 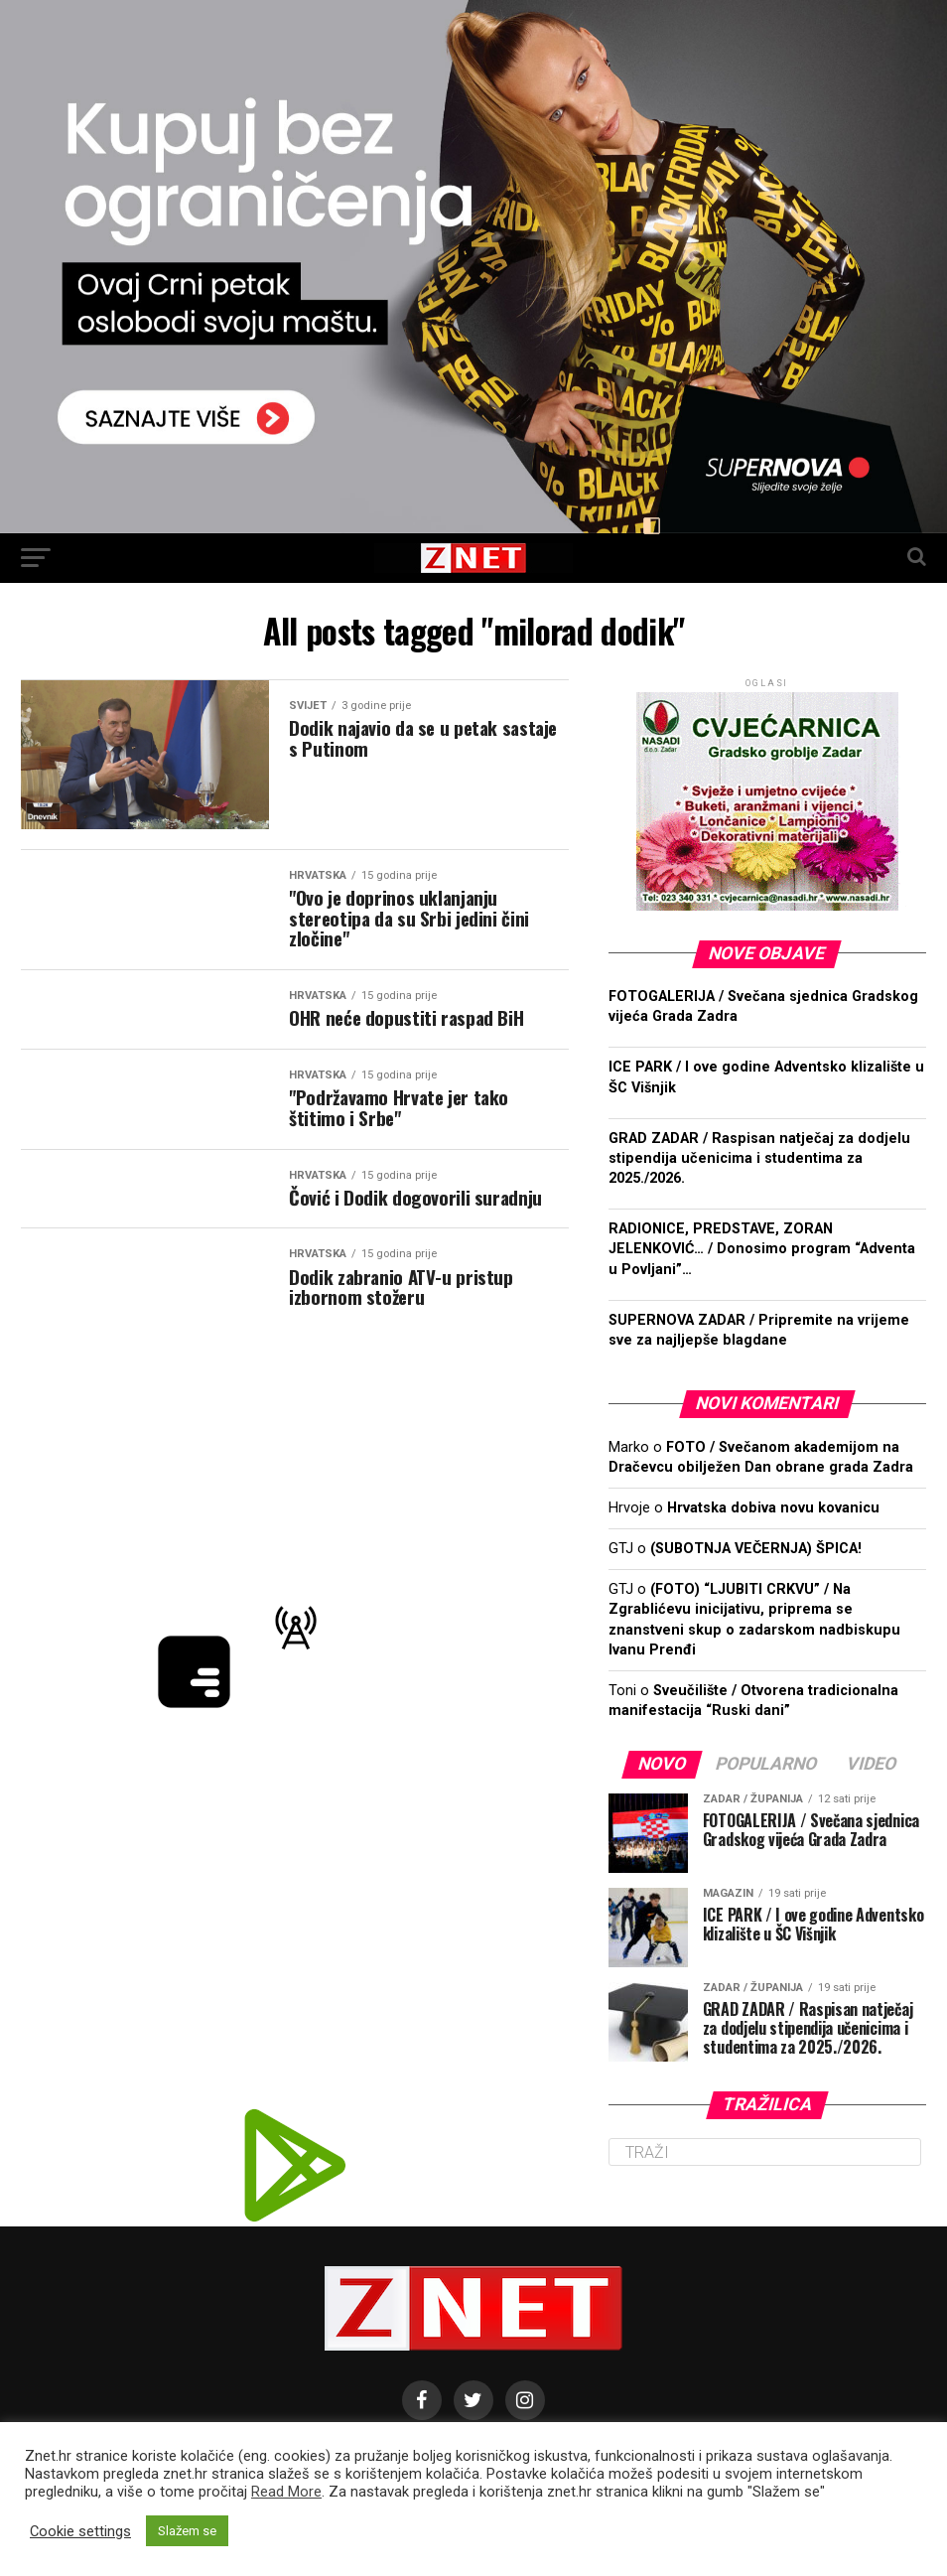 I want to click on open google play store, so click(x=285, y=2165).